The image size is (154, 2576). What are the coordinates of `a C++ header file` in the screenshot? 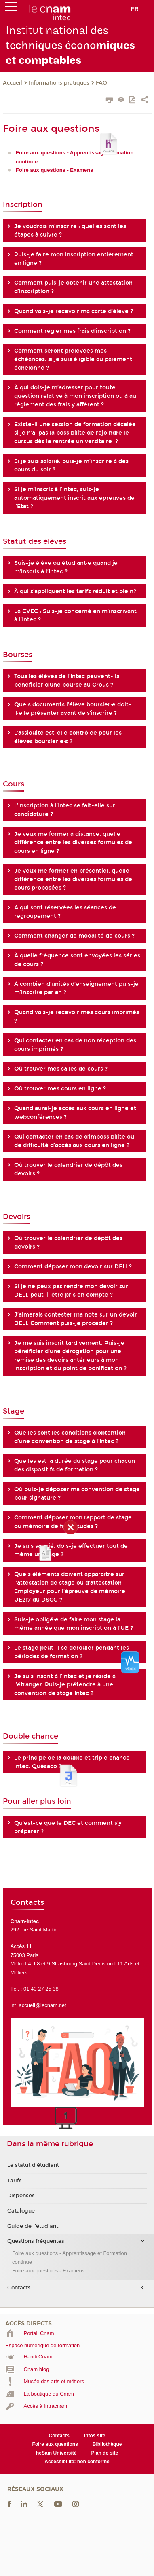 It's located at (109, 144).